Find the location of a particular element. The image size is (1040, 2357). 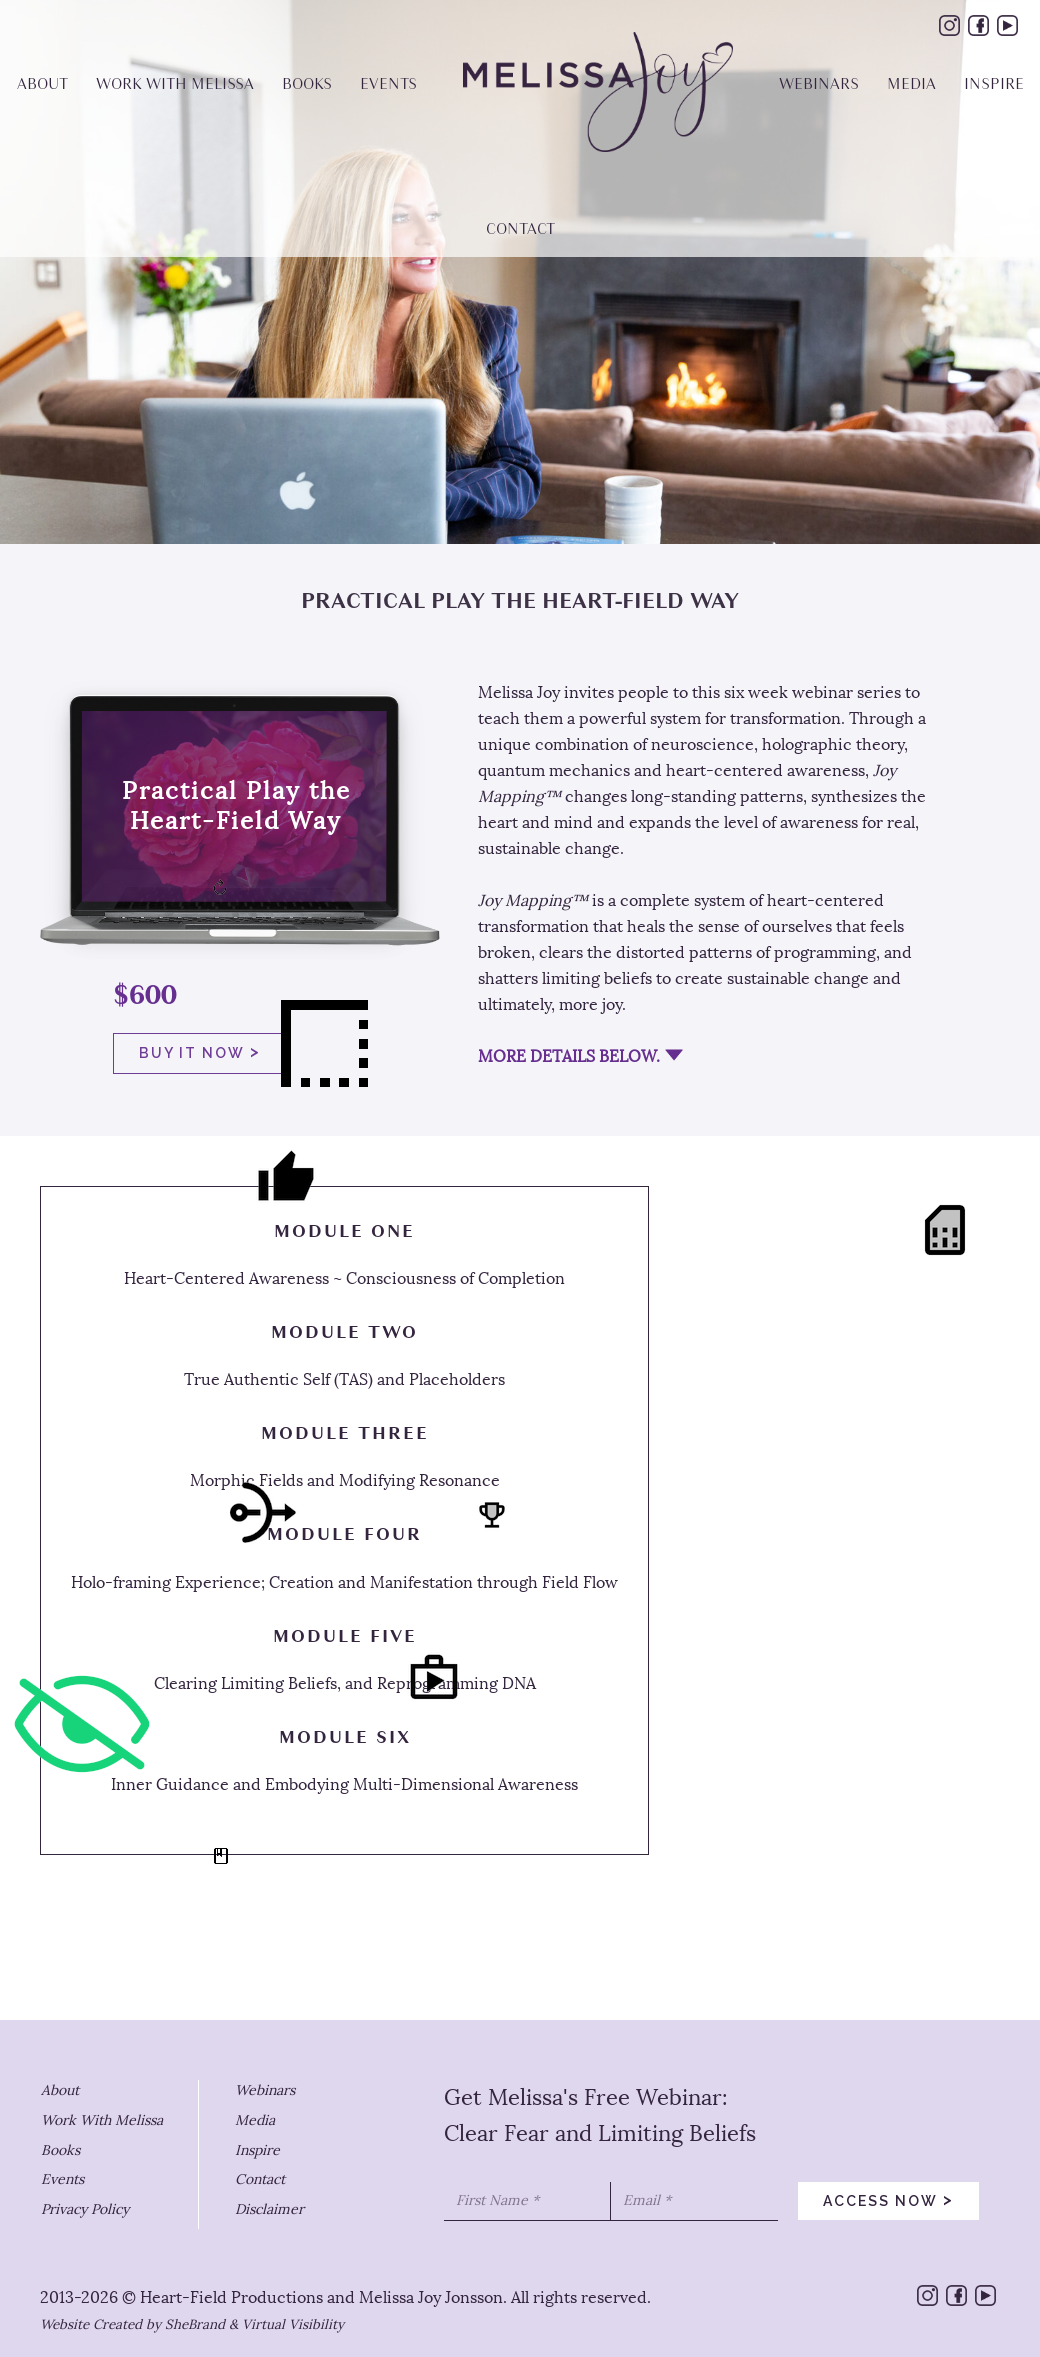

network address translation settings is located at coordinates (263, 1512).